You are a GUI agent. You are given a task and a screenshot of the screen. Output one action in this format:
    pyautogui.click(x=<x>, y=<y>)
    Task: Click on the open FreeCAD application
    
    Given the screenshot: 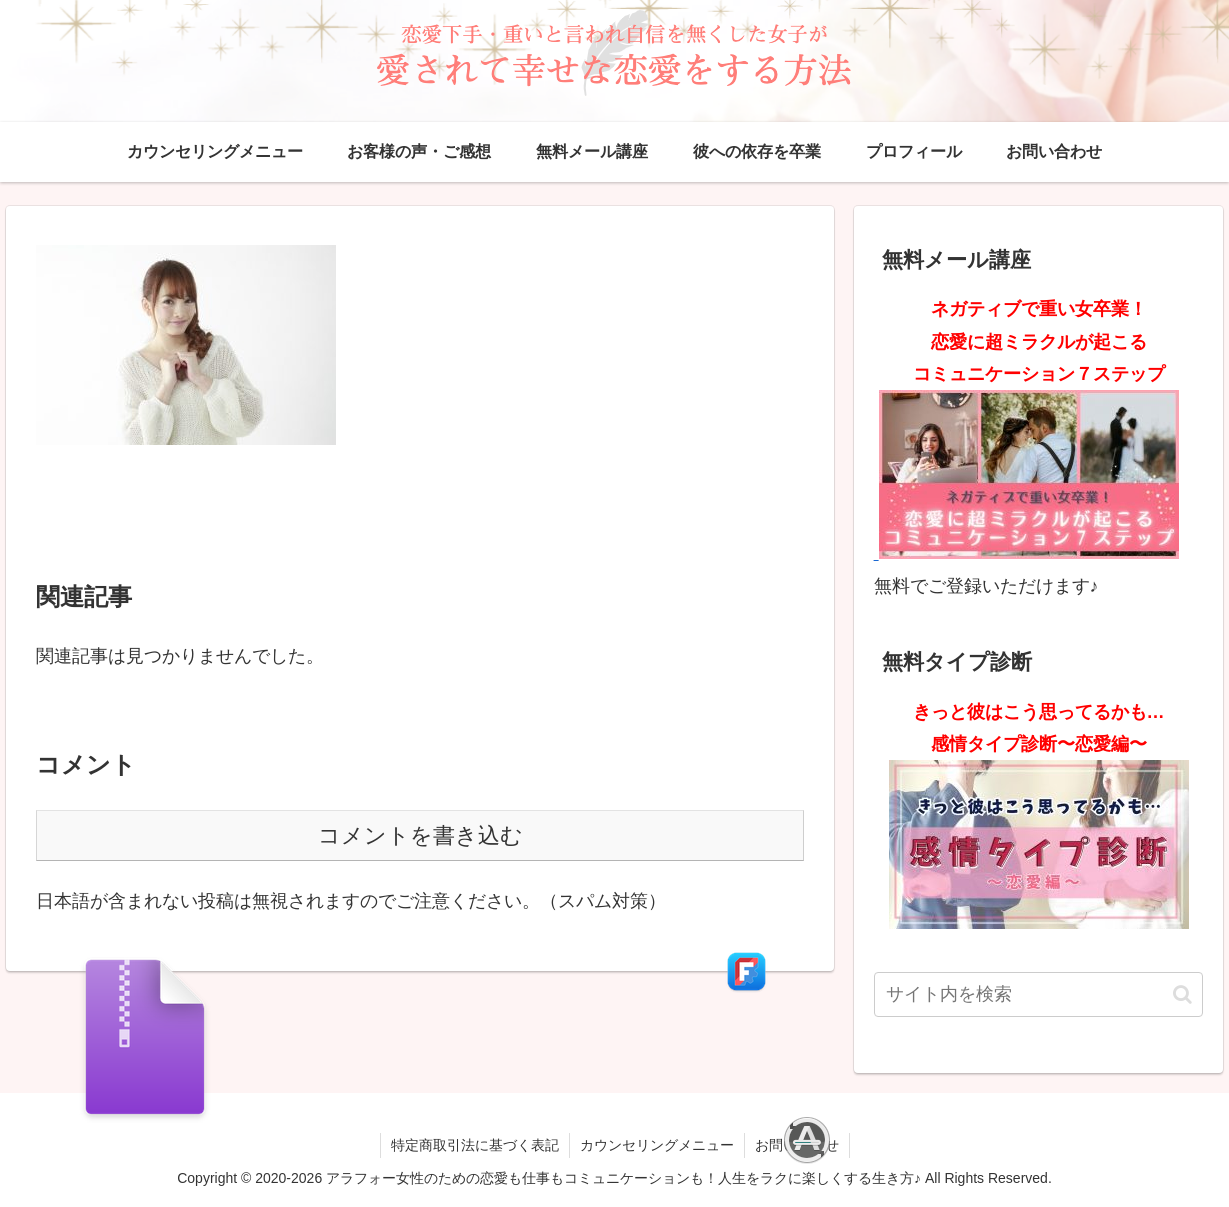 What is the action you would take?
    pyautogui.click(x=746, y=971)
    